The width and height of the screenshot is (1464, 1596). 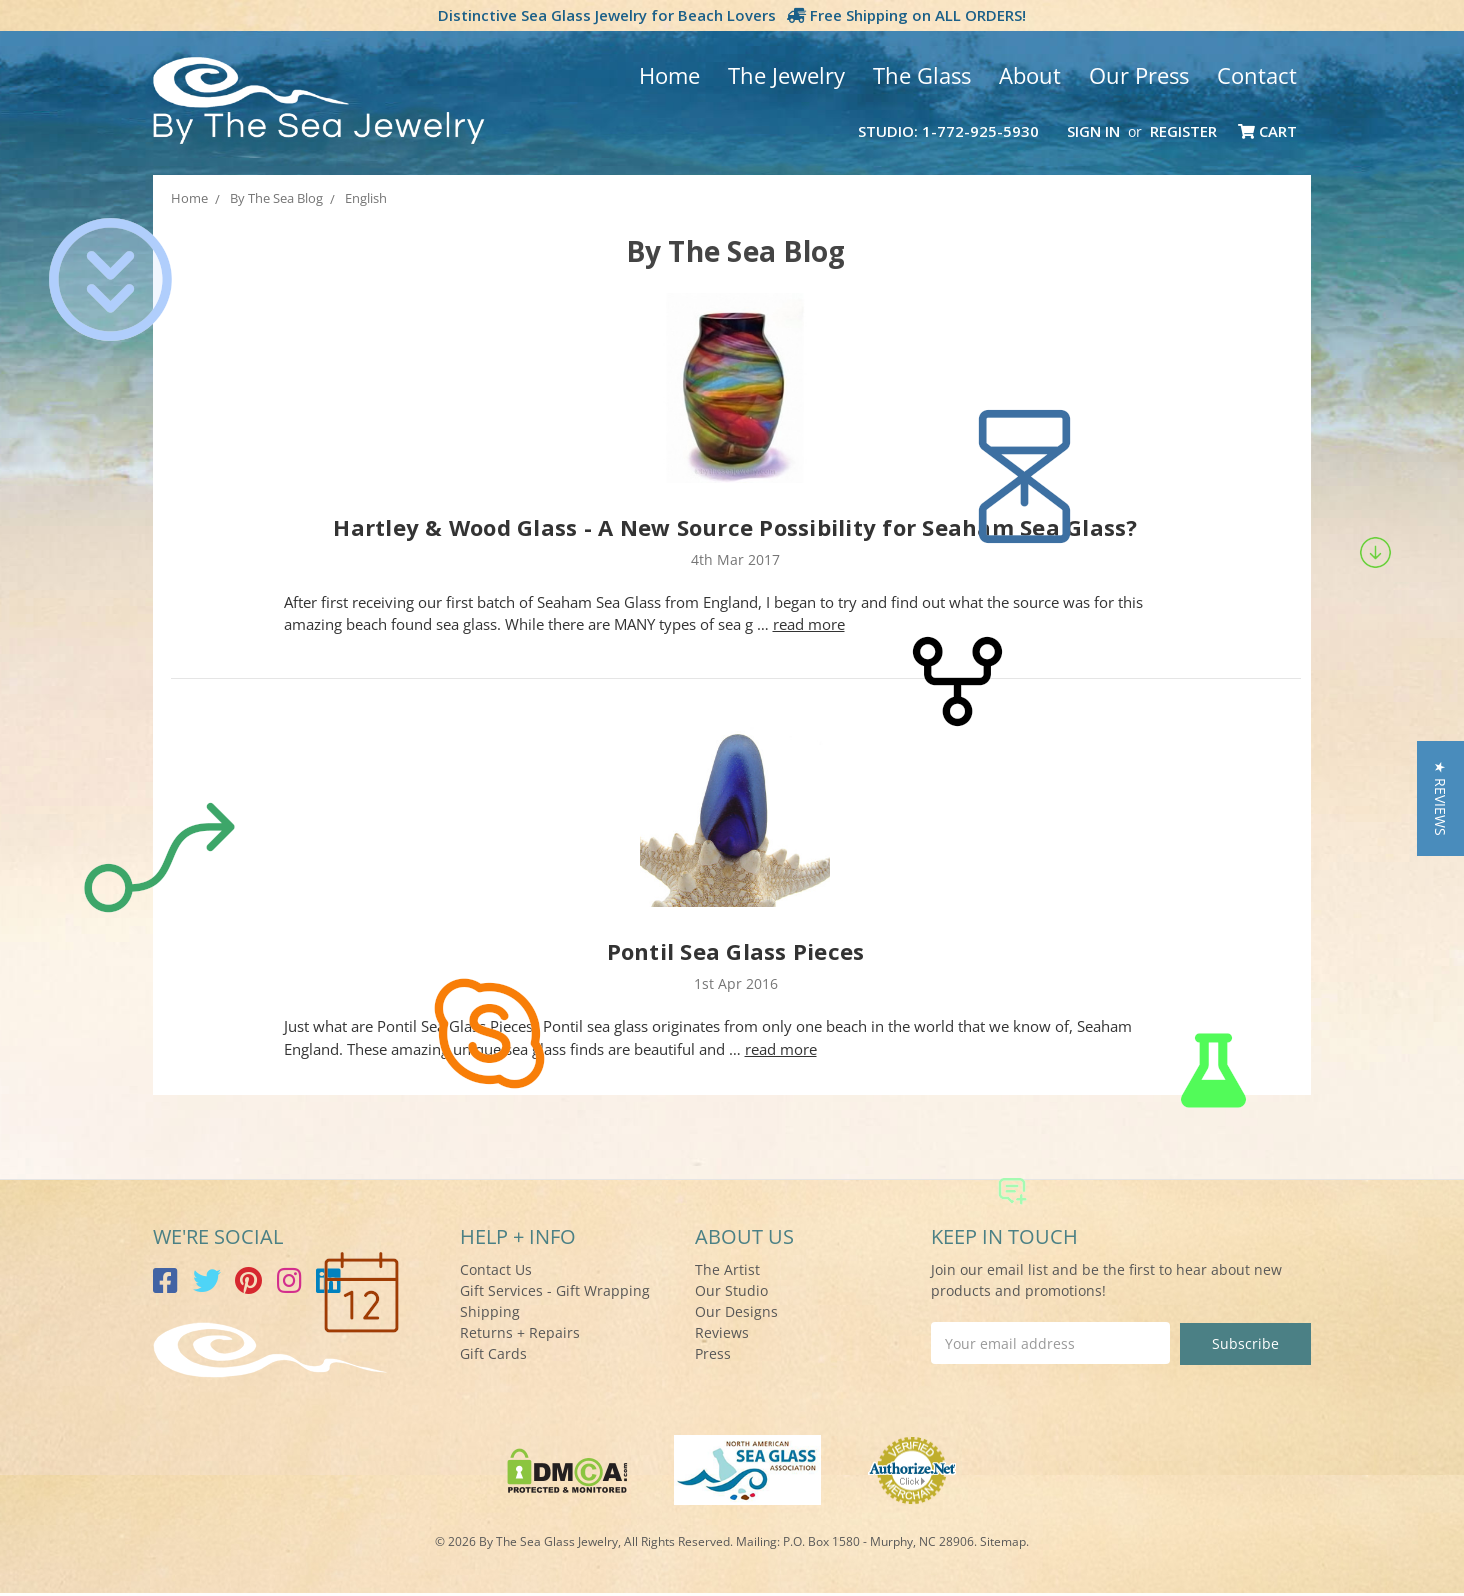 I want to click on expand to show more content below, so click(x=110, y=279).